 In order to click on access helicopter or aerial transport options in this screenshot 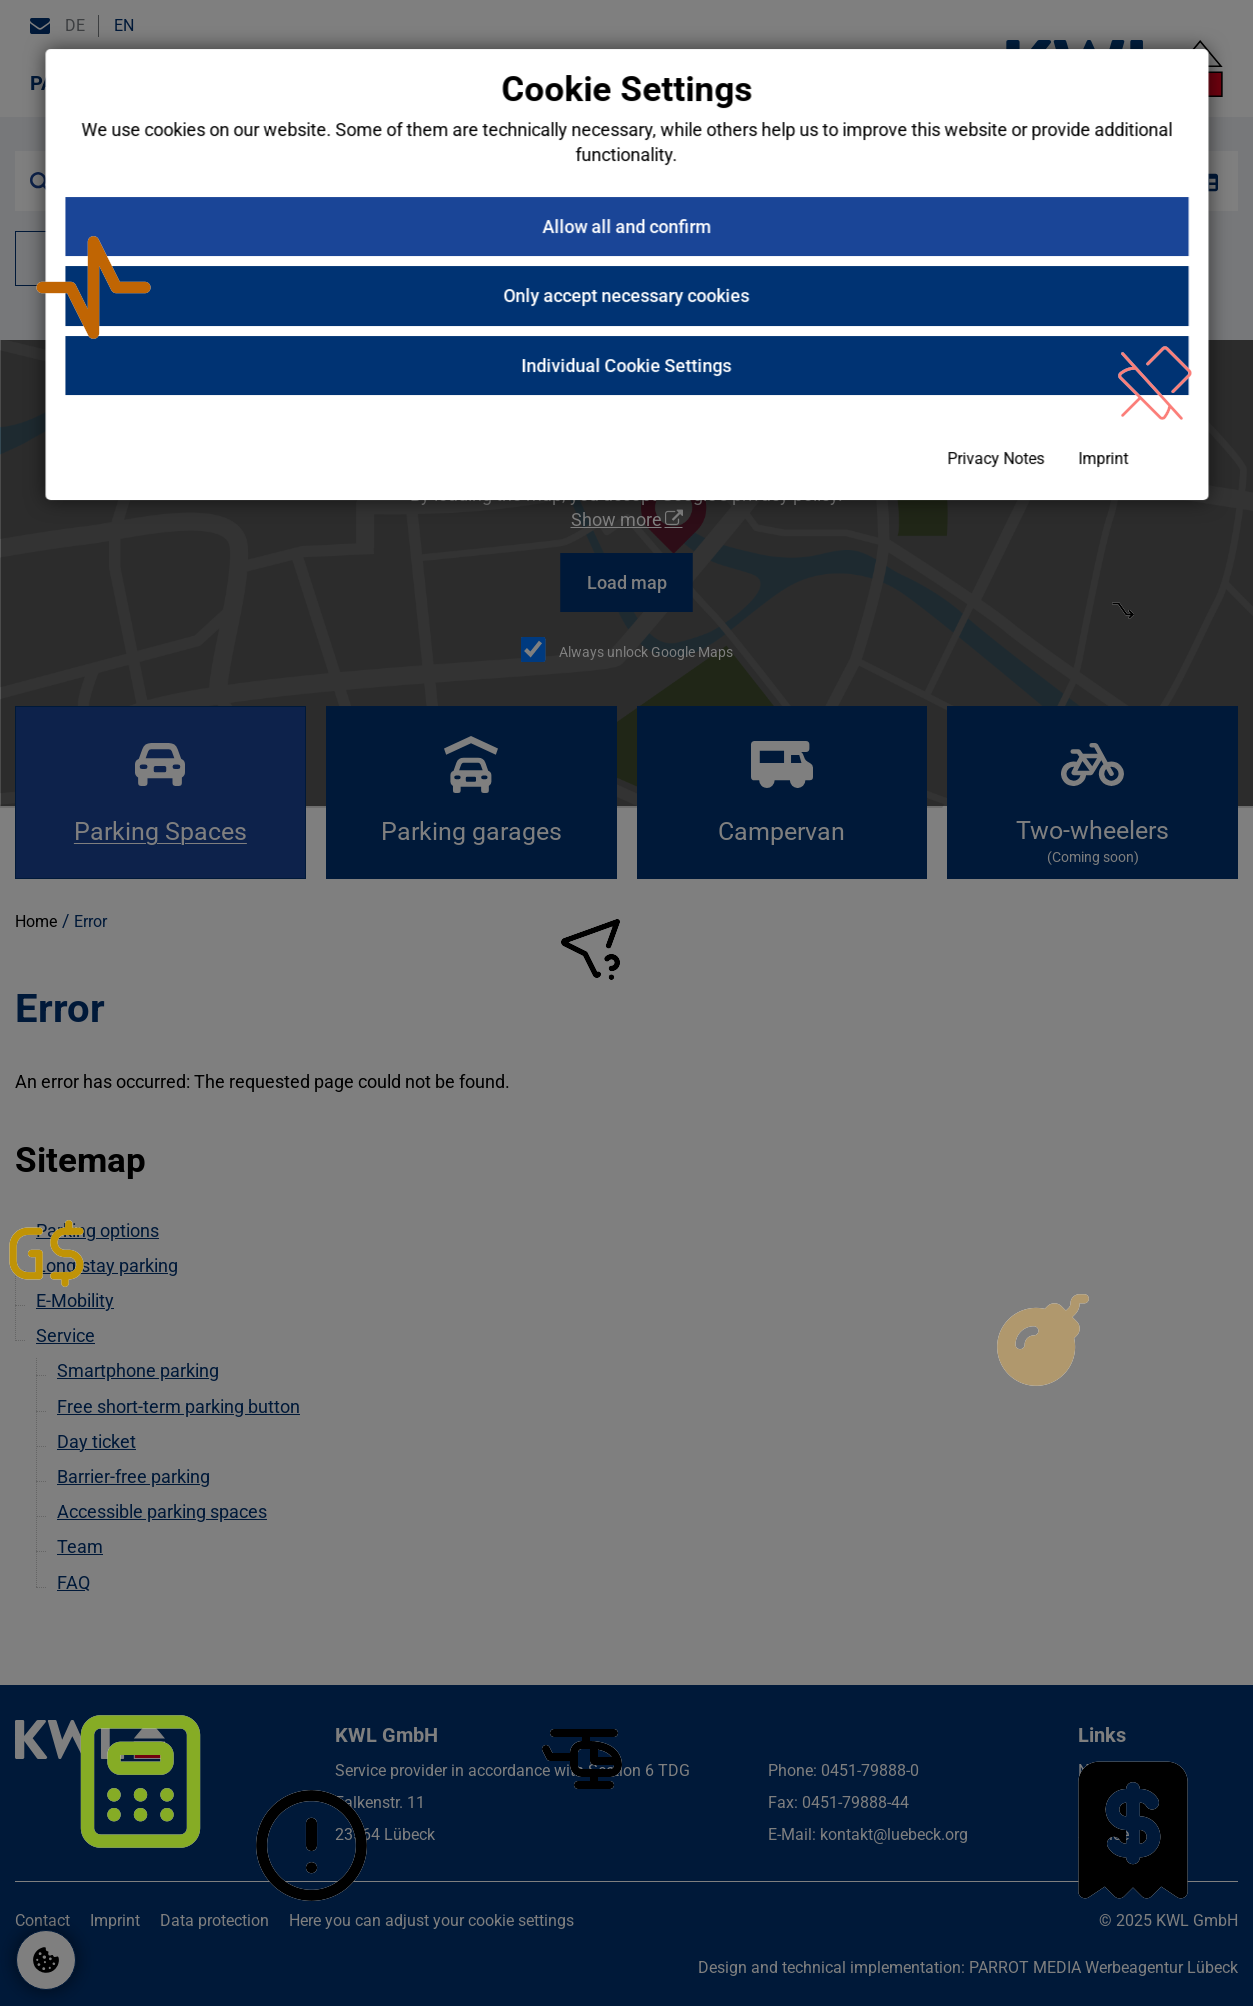, I will do `click(582, 1757)`.